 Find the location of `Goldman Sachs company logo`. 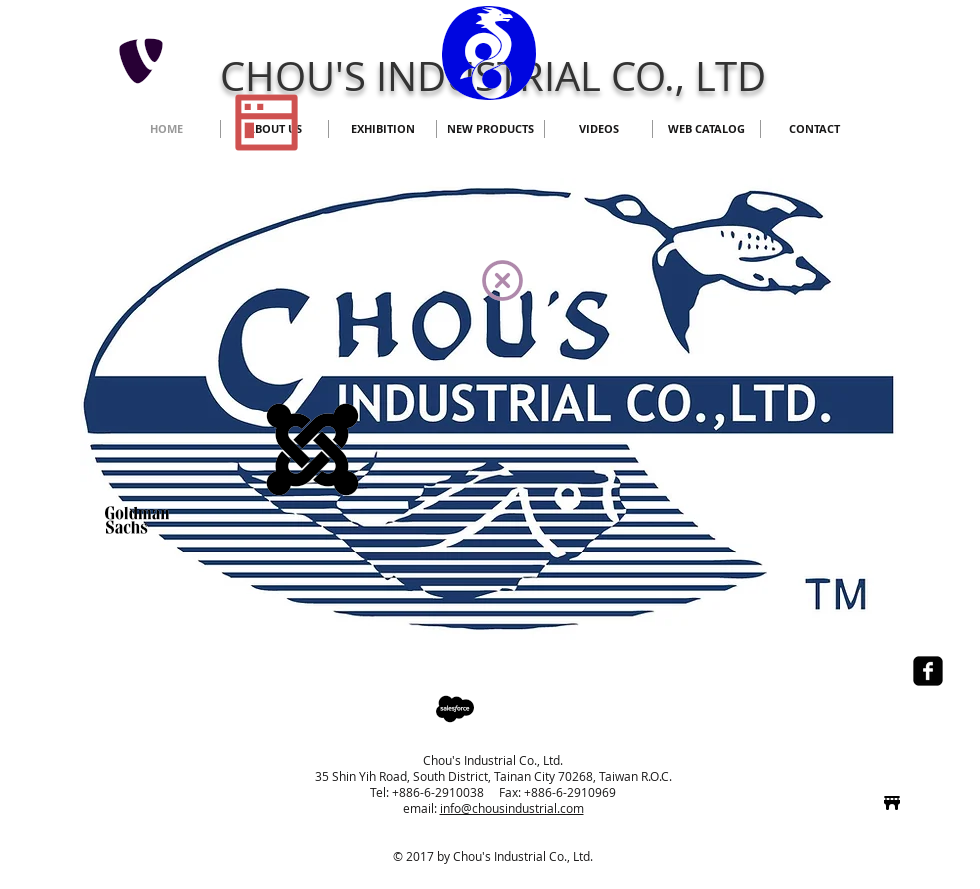

Goldman Sachs company logo is located at coordinates (137, 520).